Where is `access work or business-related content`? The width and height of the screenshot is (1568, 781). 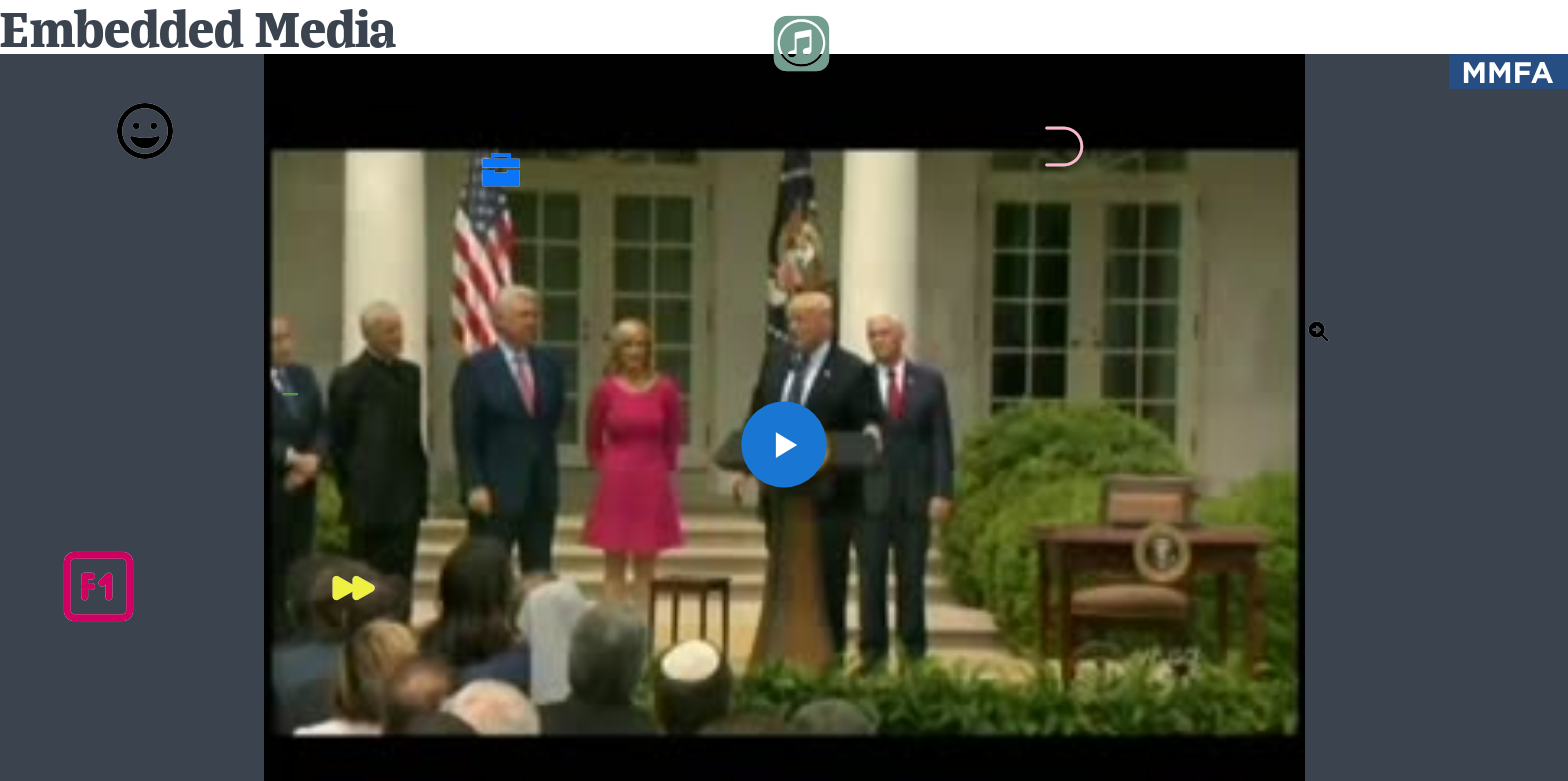
access work or business-related content is located at coordinates (501, 170).